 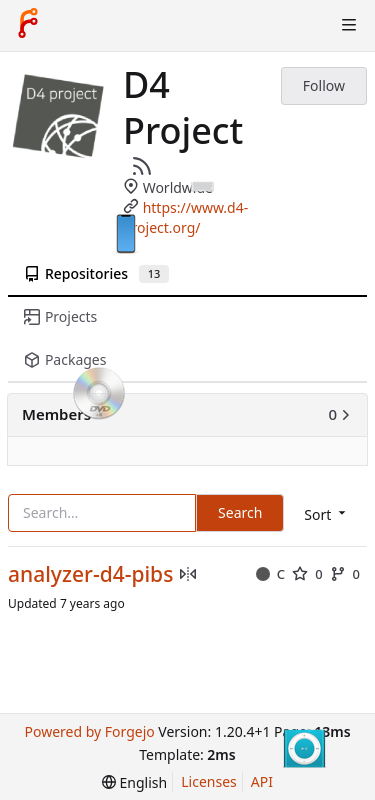 What do you see at coordinates (304, 748) in the screenshot?
I see `iPod shuffle device connected` at bounding box center [304, 748].